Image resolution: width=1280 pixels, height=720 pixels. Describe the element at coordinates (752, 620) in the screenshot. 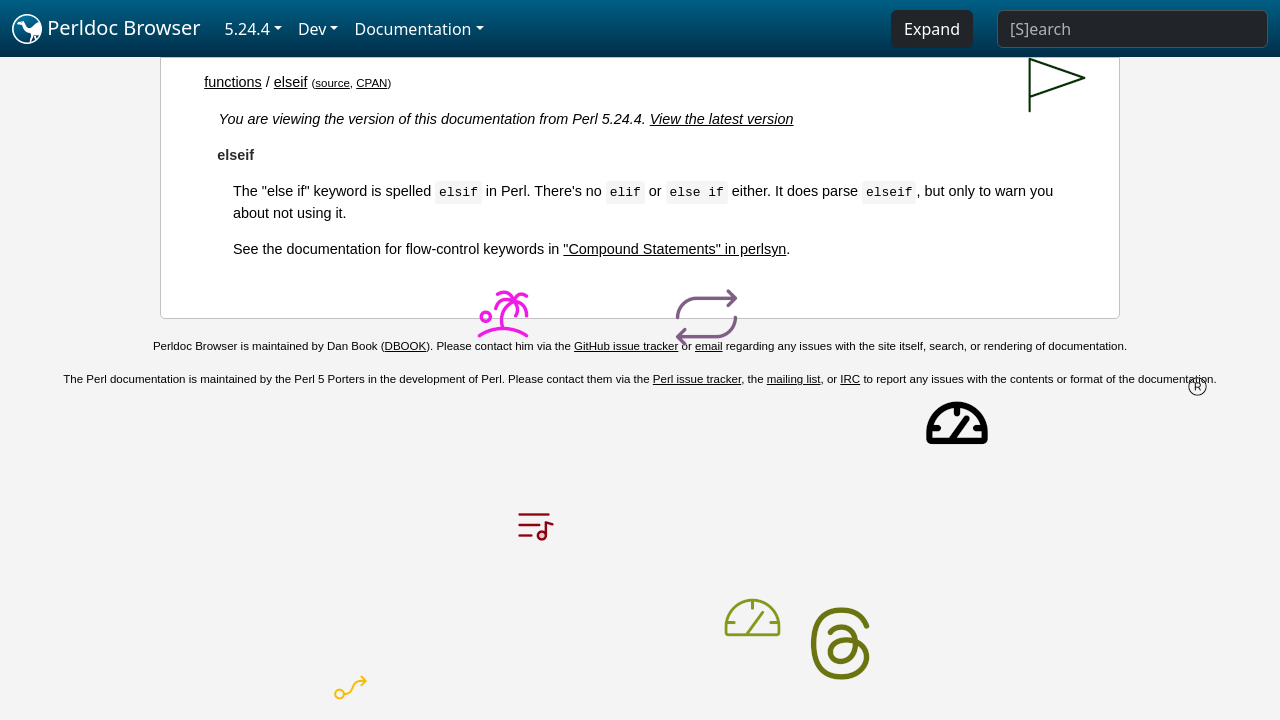

I see `view performance or speed metrics` at that location.